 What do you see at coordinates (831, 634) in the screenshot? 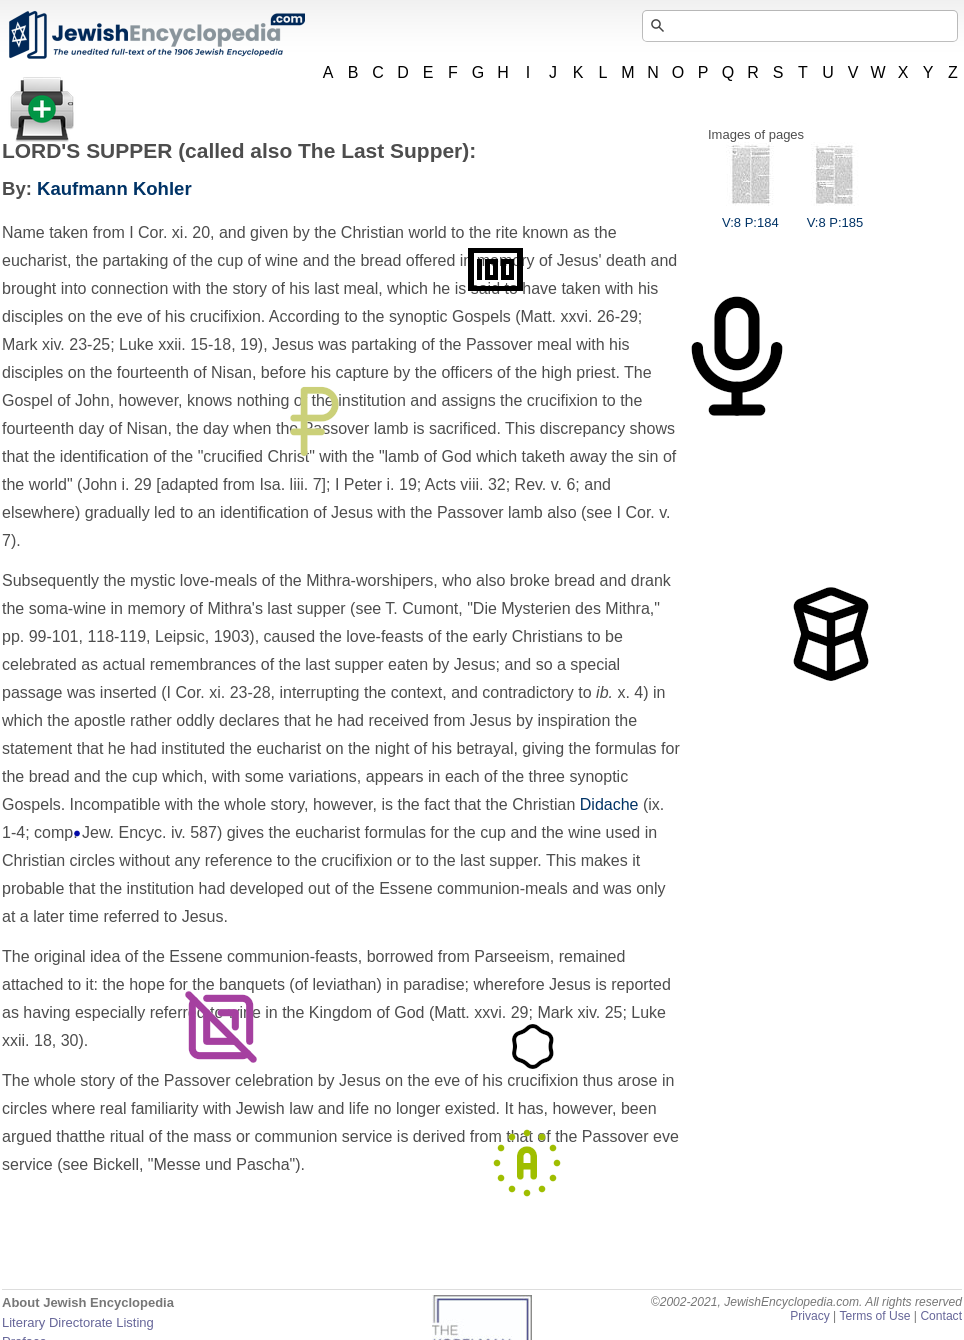
I see `view 3D object or model` at bounding box center [831, 634].